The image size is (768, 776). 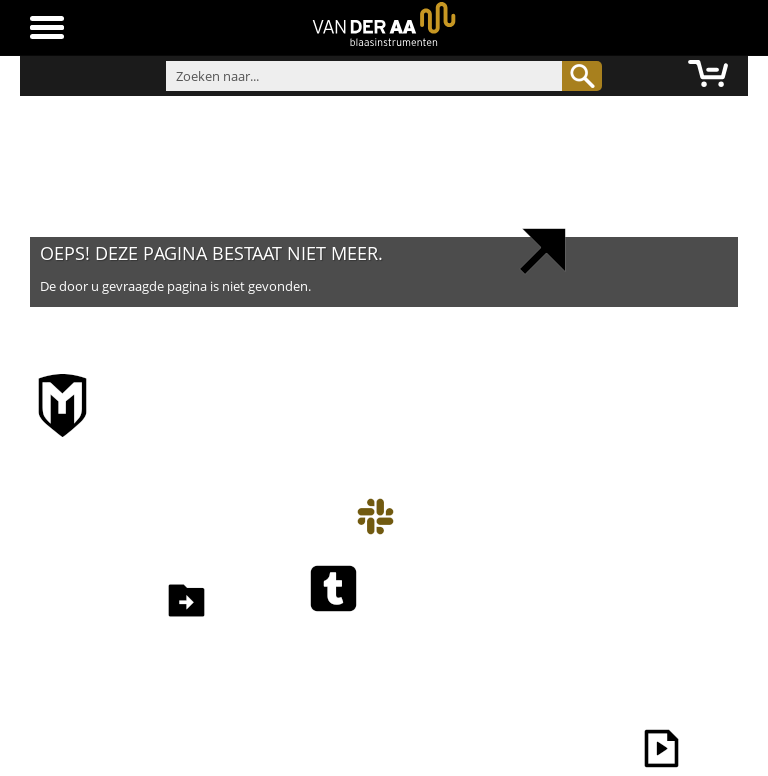 What do you see at coordinates (333, 588) in the screenshot?
I see `open tumblr app` at bounding box center [333, 588].